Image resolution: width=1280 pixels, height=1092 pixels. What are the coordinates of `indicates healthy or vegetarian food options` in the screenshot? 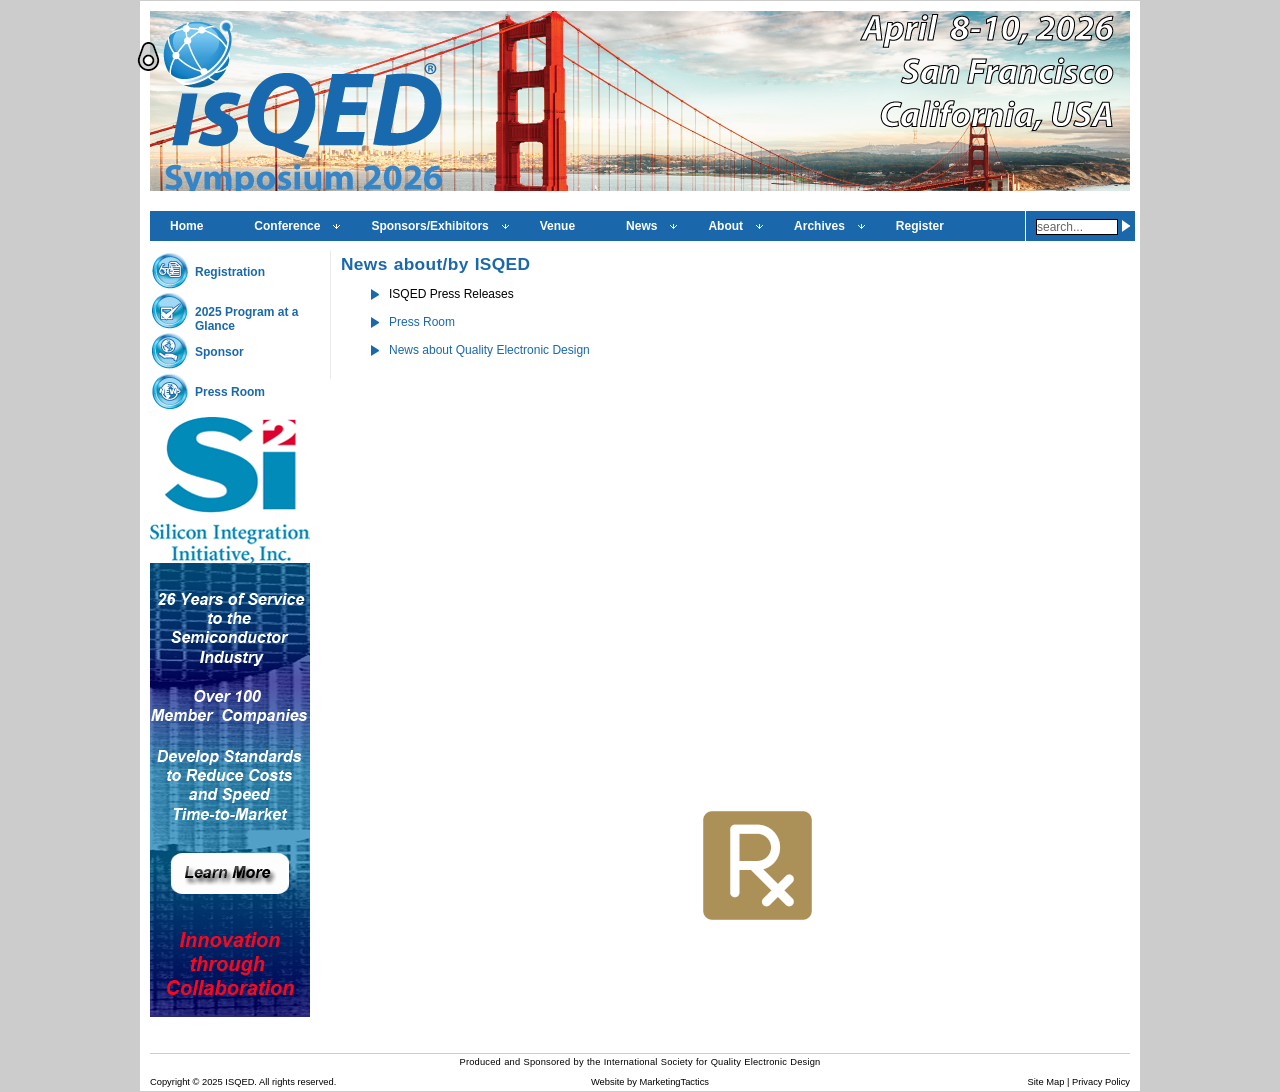 It's located at (148, 56).